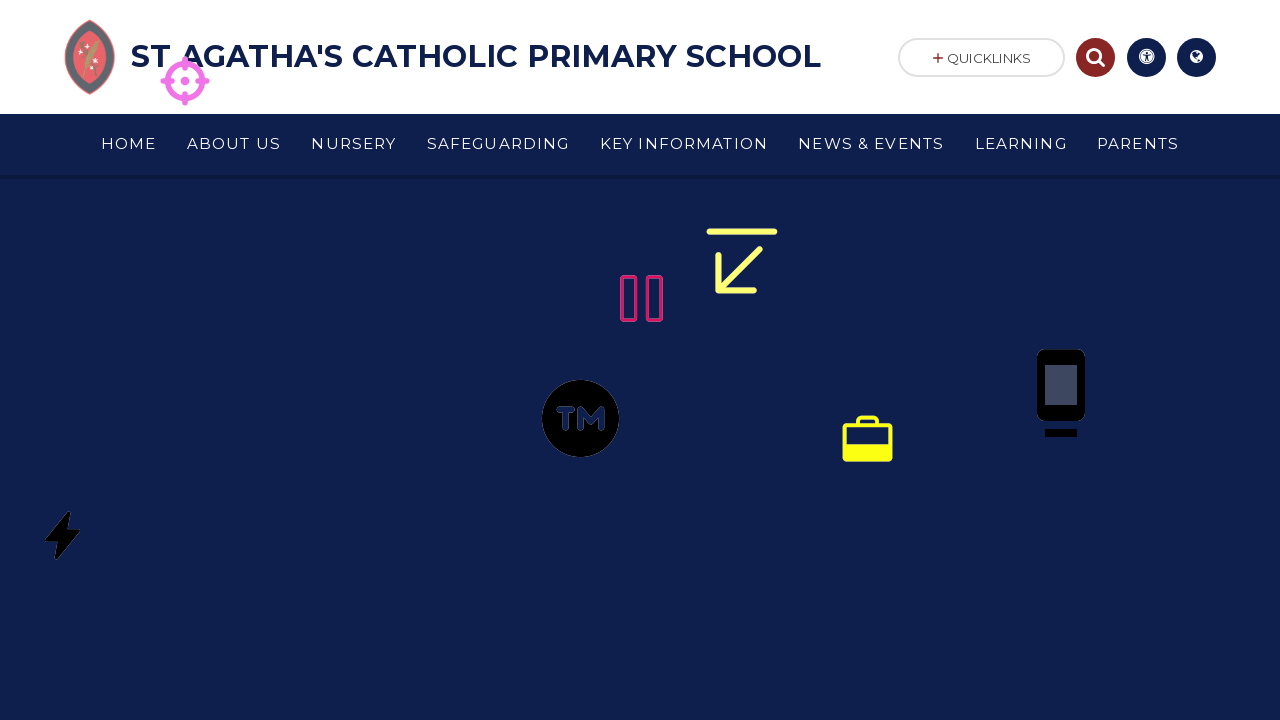  What do you see at coordinates (1061, 393) in the screenshot?
I see `dock your device to an external station` at bounding box center [1061, 393].